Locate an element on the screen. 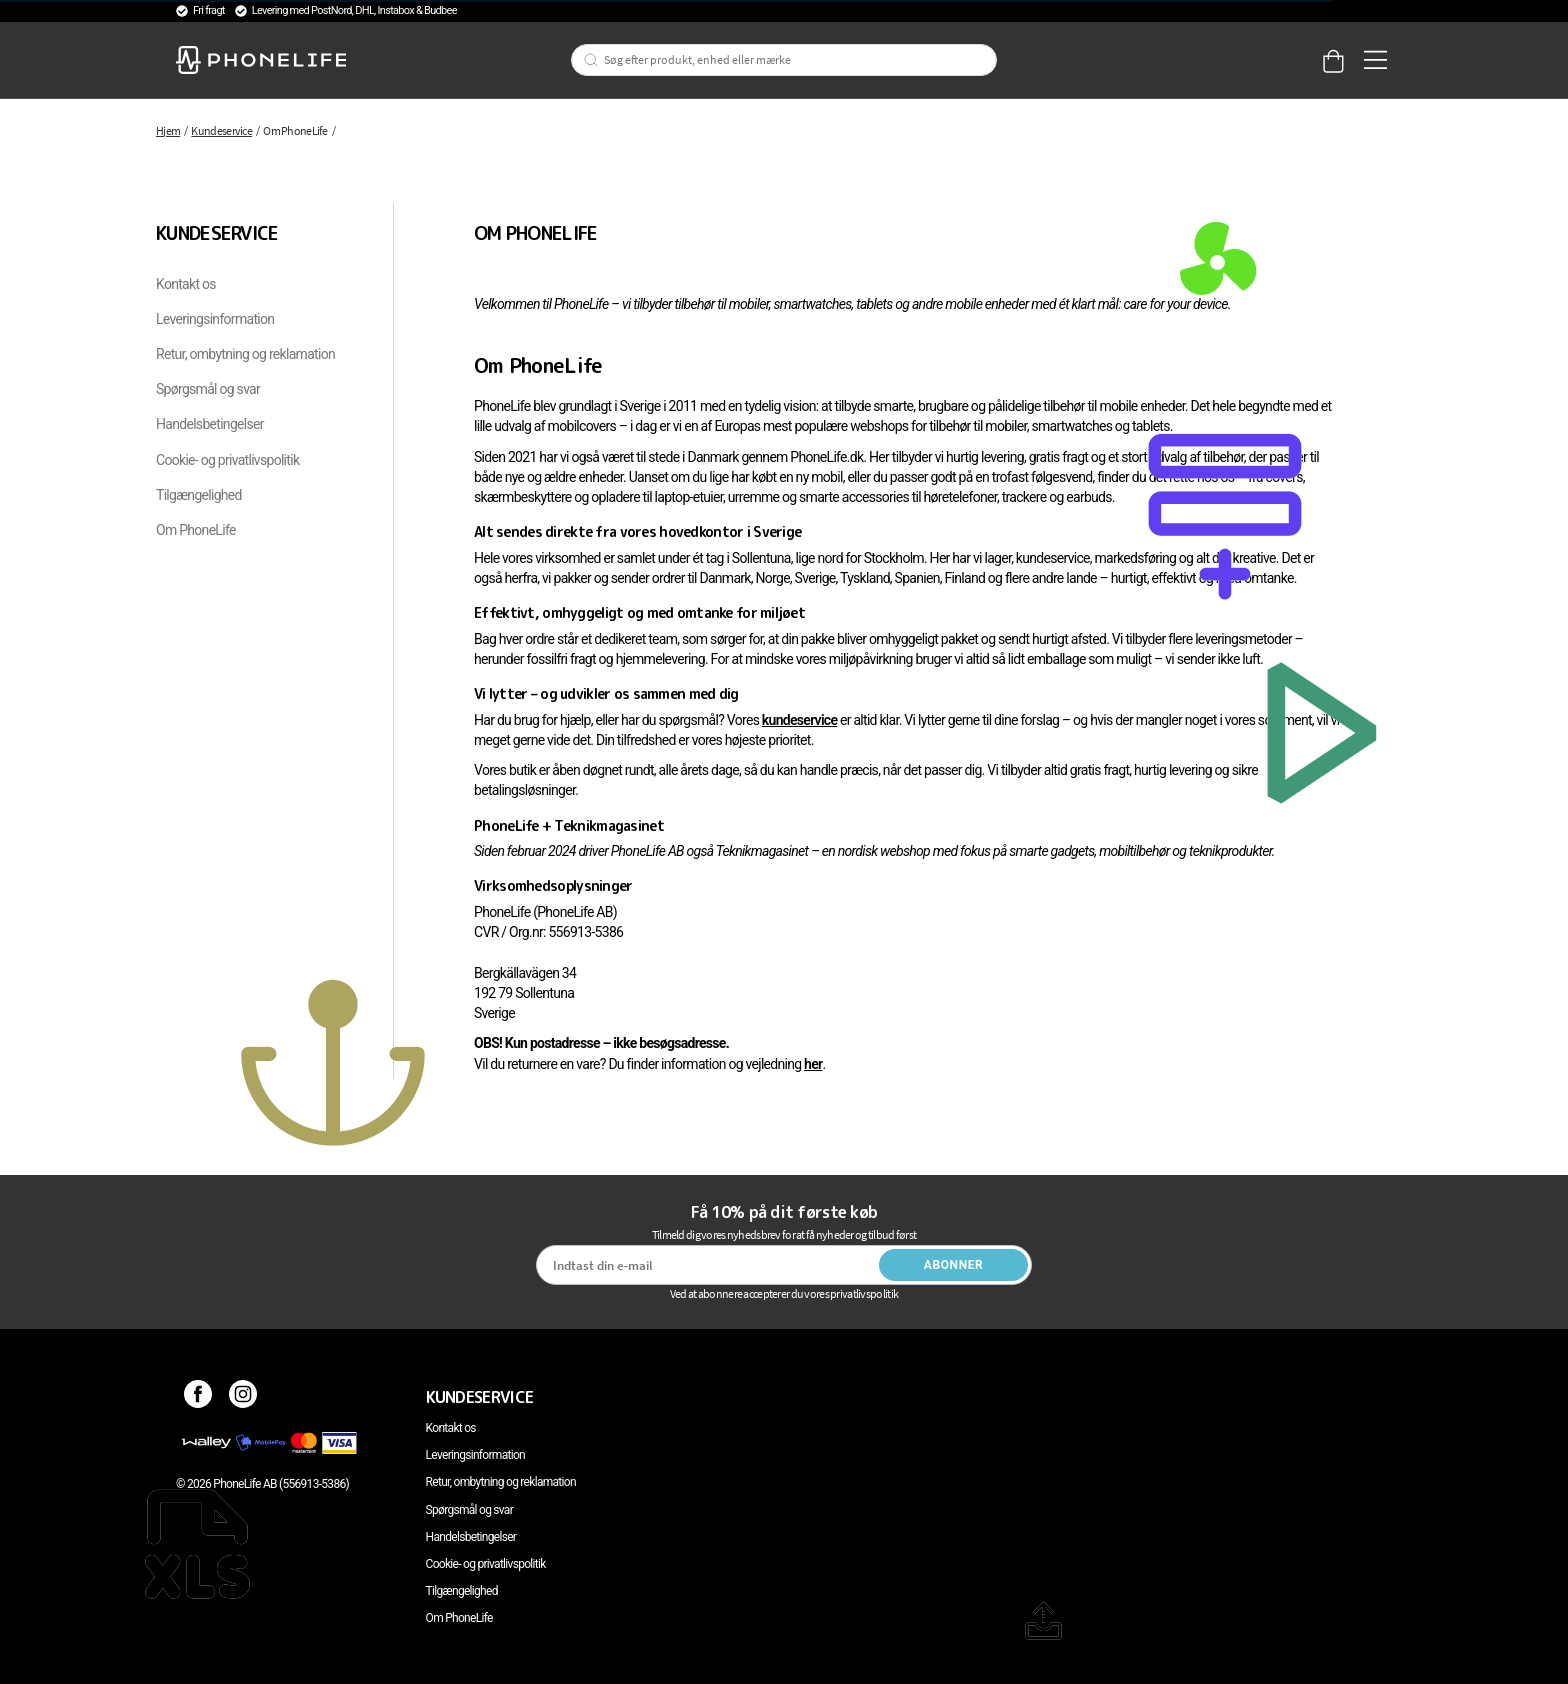 The width and height of the screenshot is (1568, 1684). anchor link or reference point in a document is located at coordinates (333, 1061).